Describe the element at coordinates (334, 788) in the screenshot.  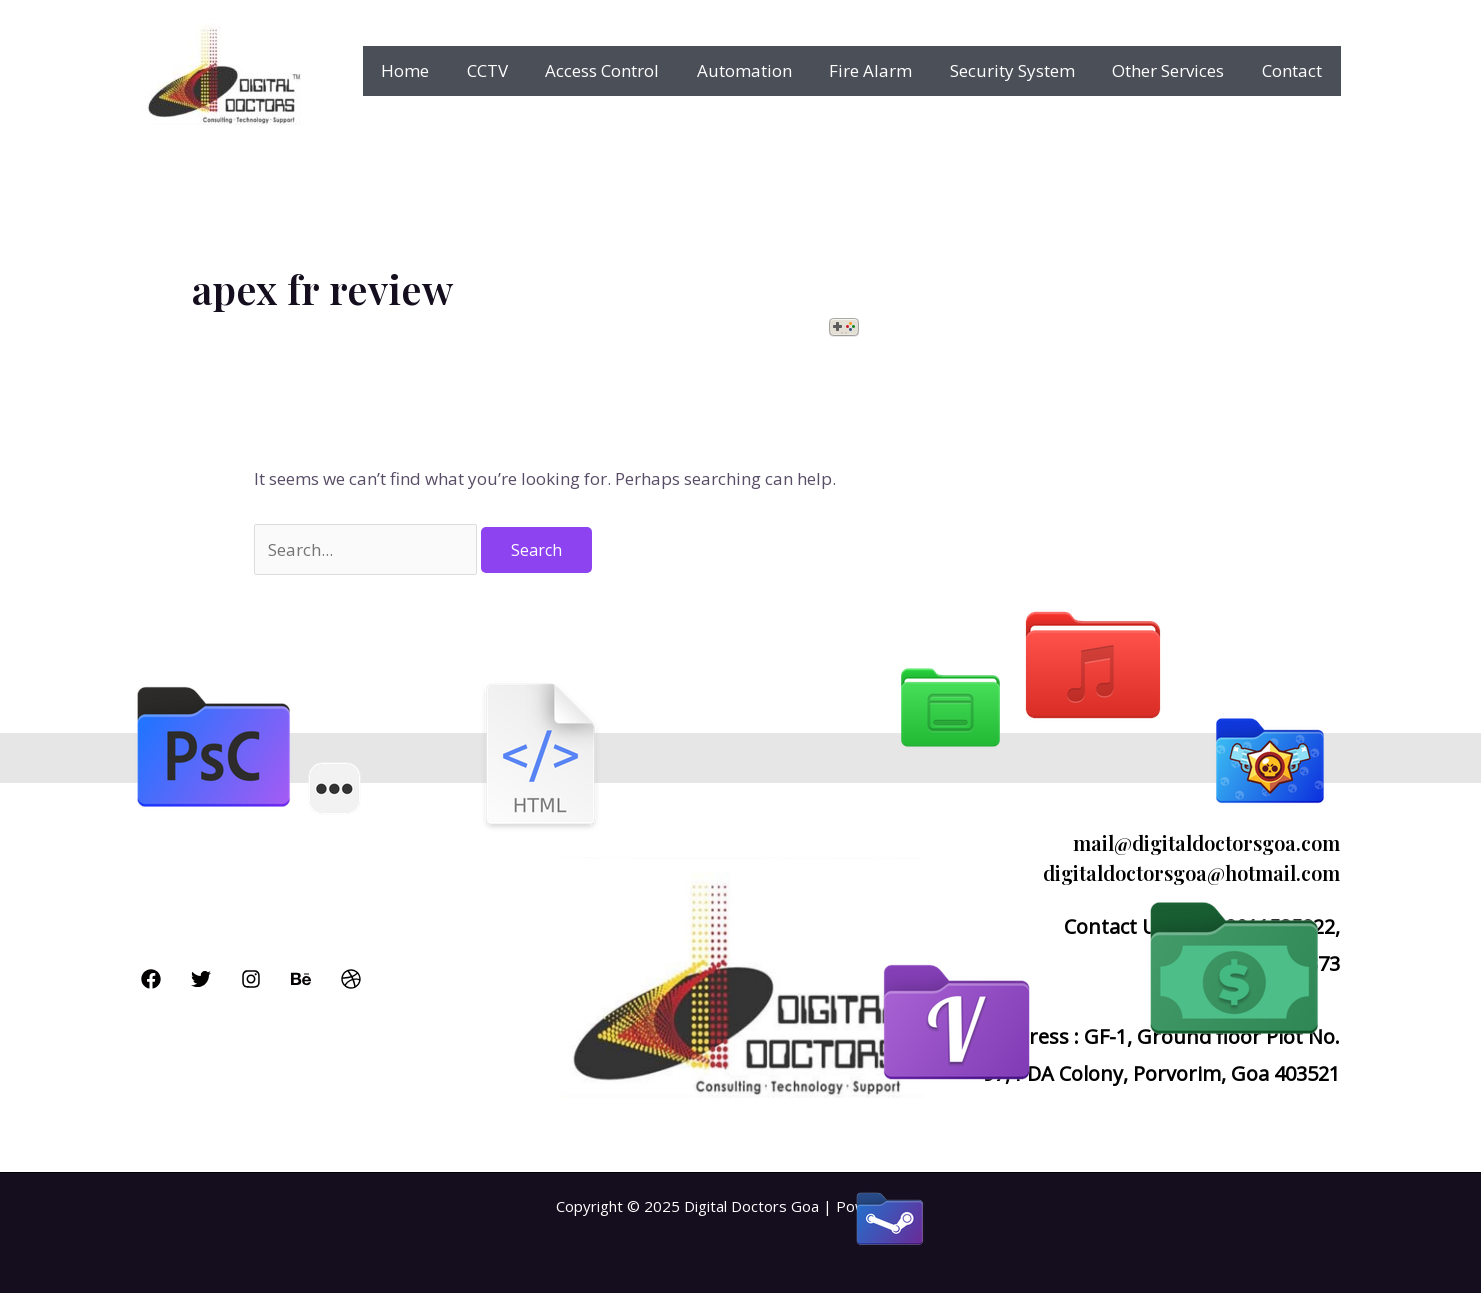
I see `view other applications or categories` at that location.